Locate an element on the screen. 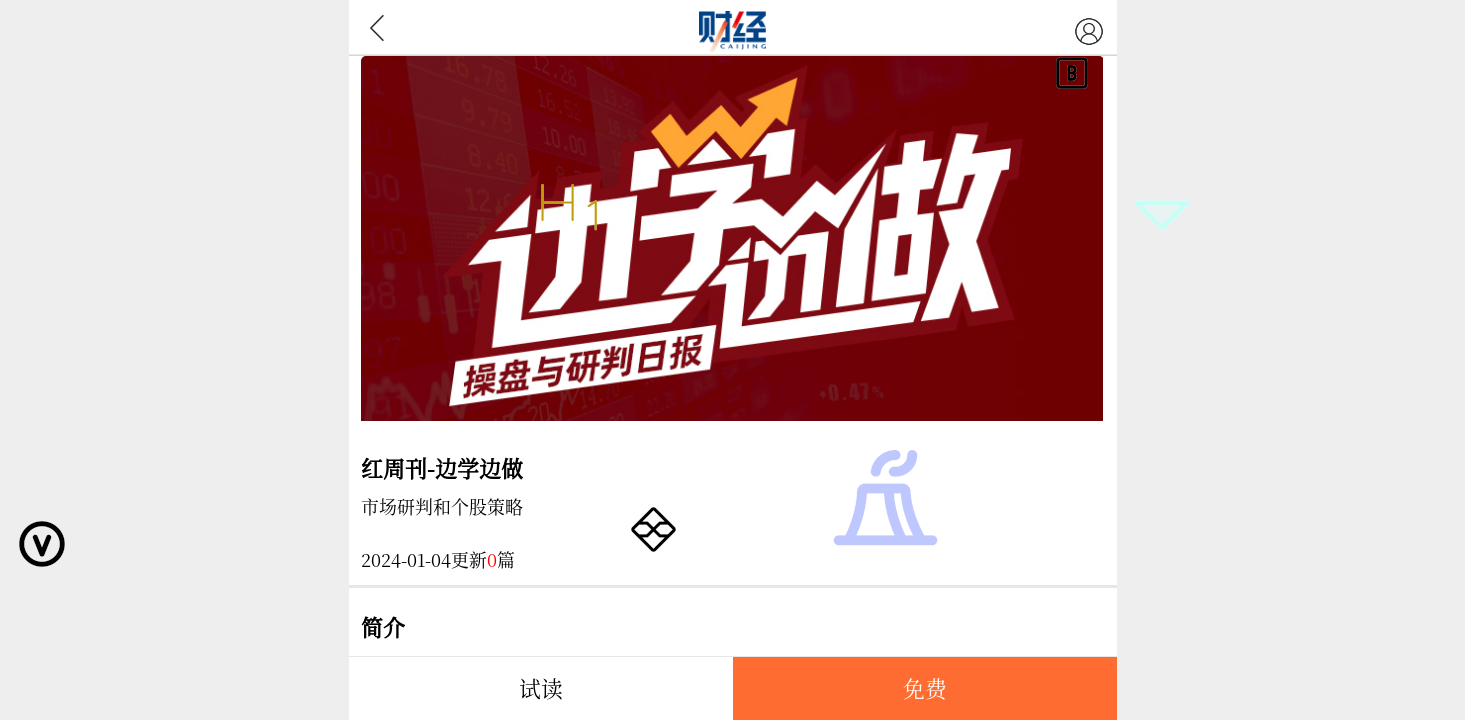 This screenshot has width=1465, height=720. view nuclear power plant information is located at coordinates (885, 503).